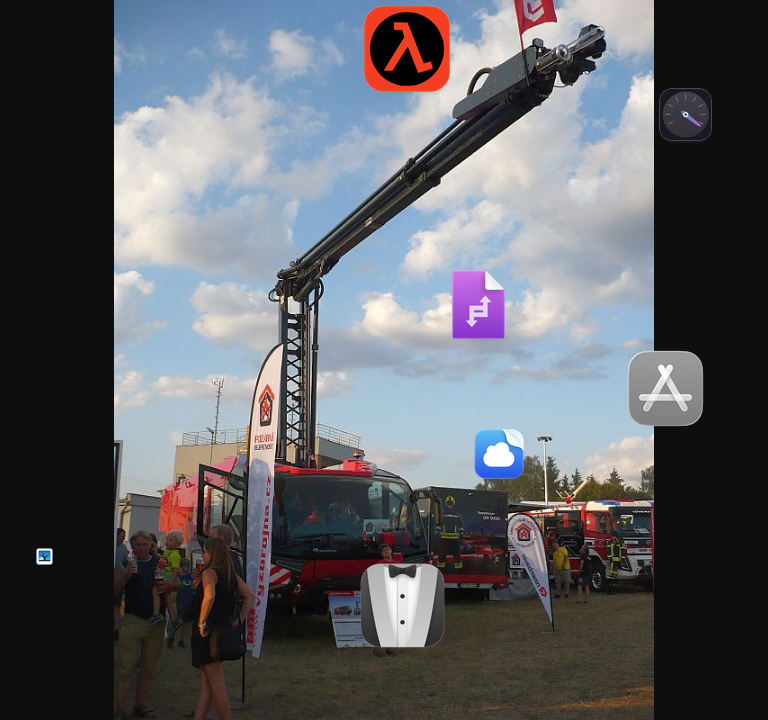 The image size is (768, 720). Describe the element at coordinates (407, 49) in the screenshot. I see `launch half-life deathmatch` at that location.